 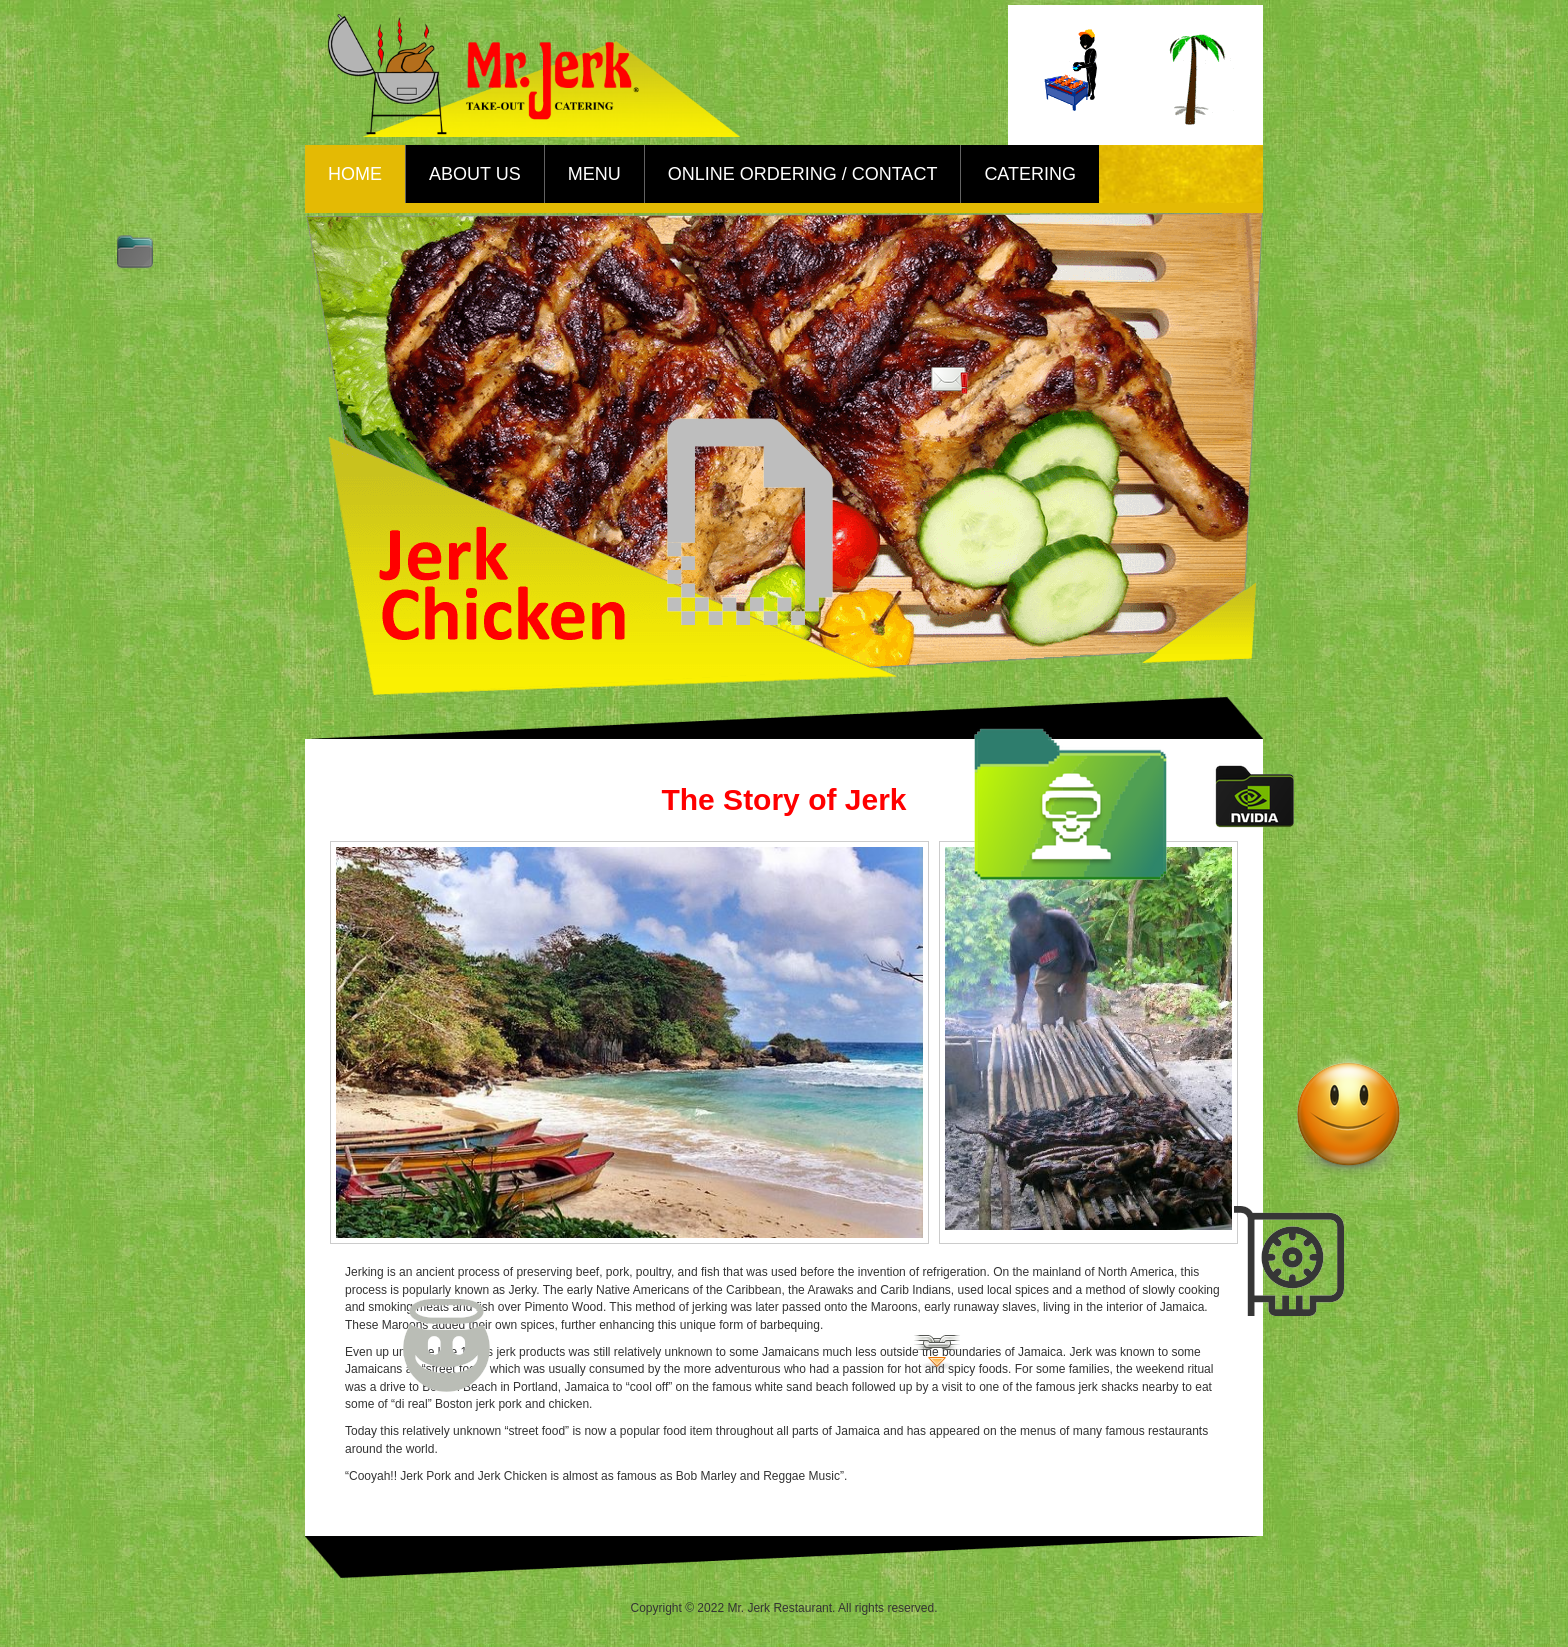 What do you see at coordinates (135, 251) in the screenshot?
I see `indicates a valid drop target for moving files into this folder` at bounding box center [135, 251].